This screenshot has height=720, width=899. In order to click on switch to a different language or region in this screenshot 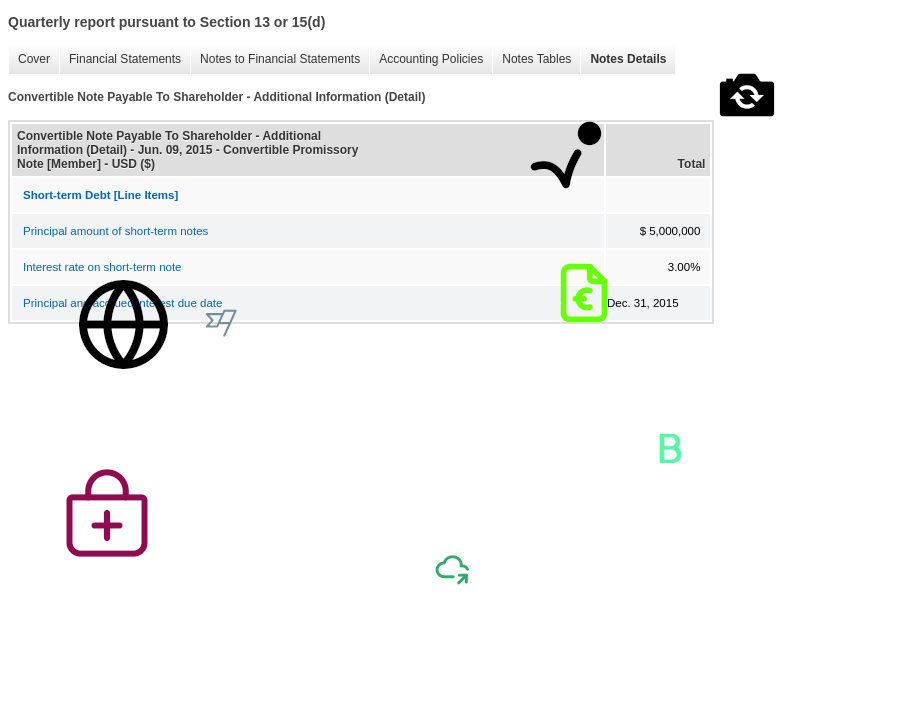, I will do `click(123, 324)`.